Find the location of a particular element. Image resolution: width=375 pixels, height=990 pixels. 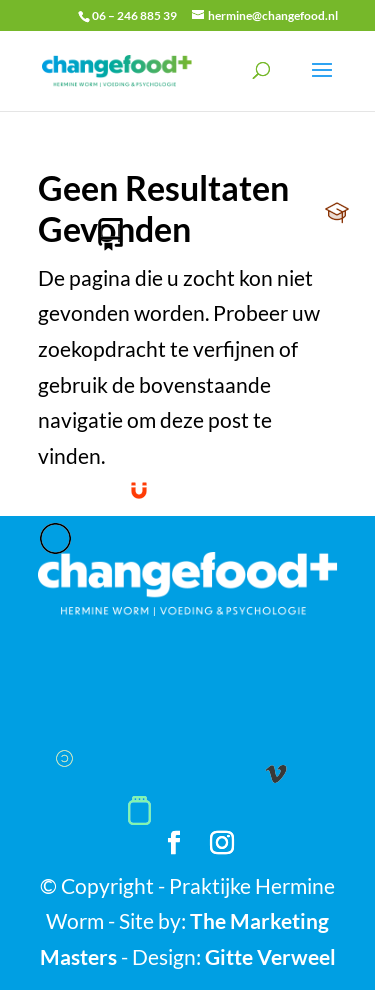

unselected option in a radio button group is located at coordinates (55, 538).